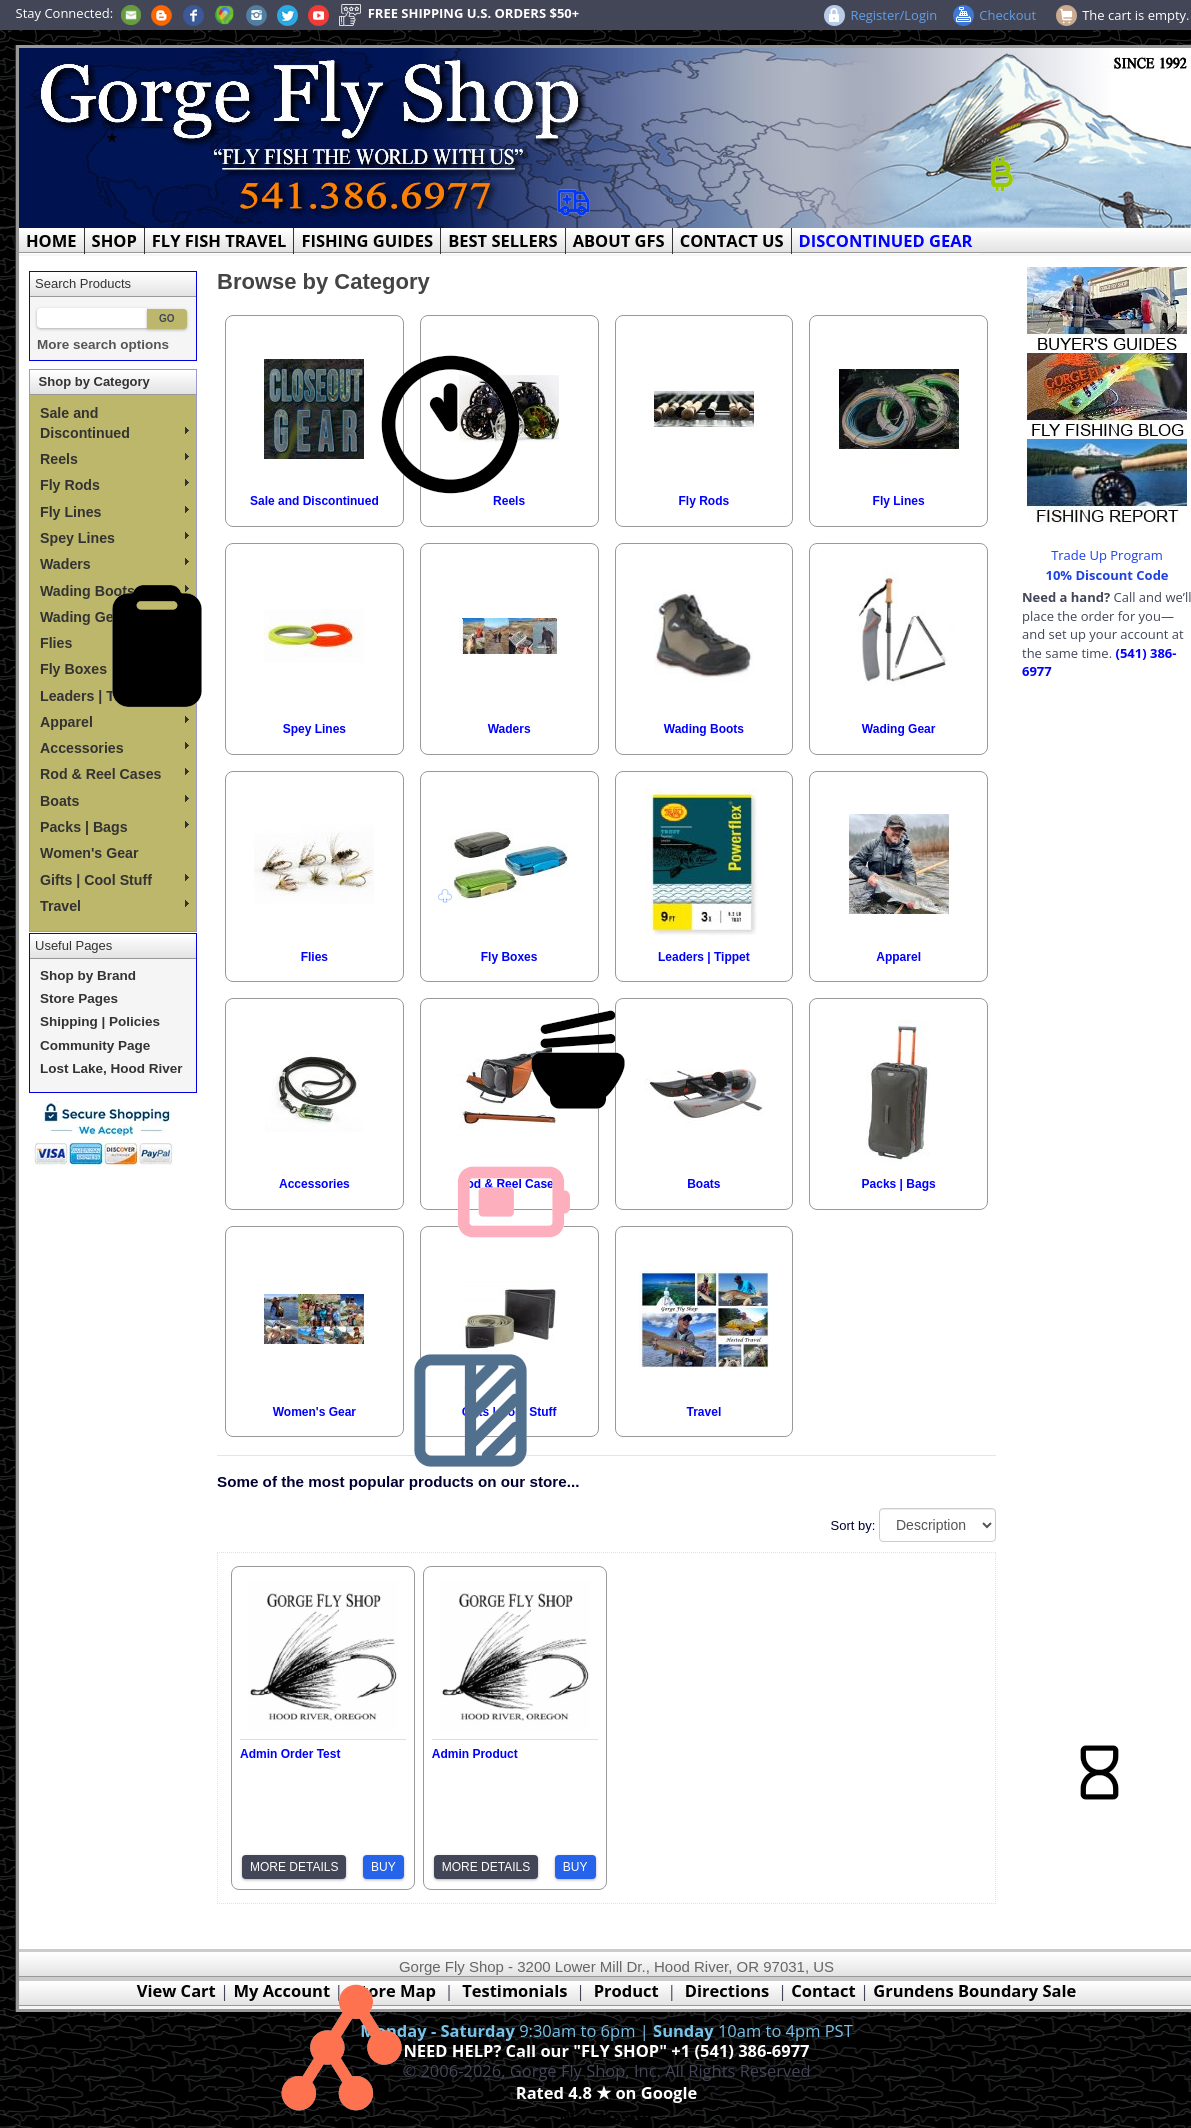 Image resolution: width=1191 pixels, height=2128 pixels. Describe the element at coordinates (157, 646) in the screenshot. I see `view clipboard contents` at that location.